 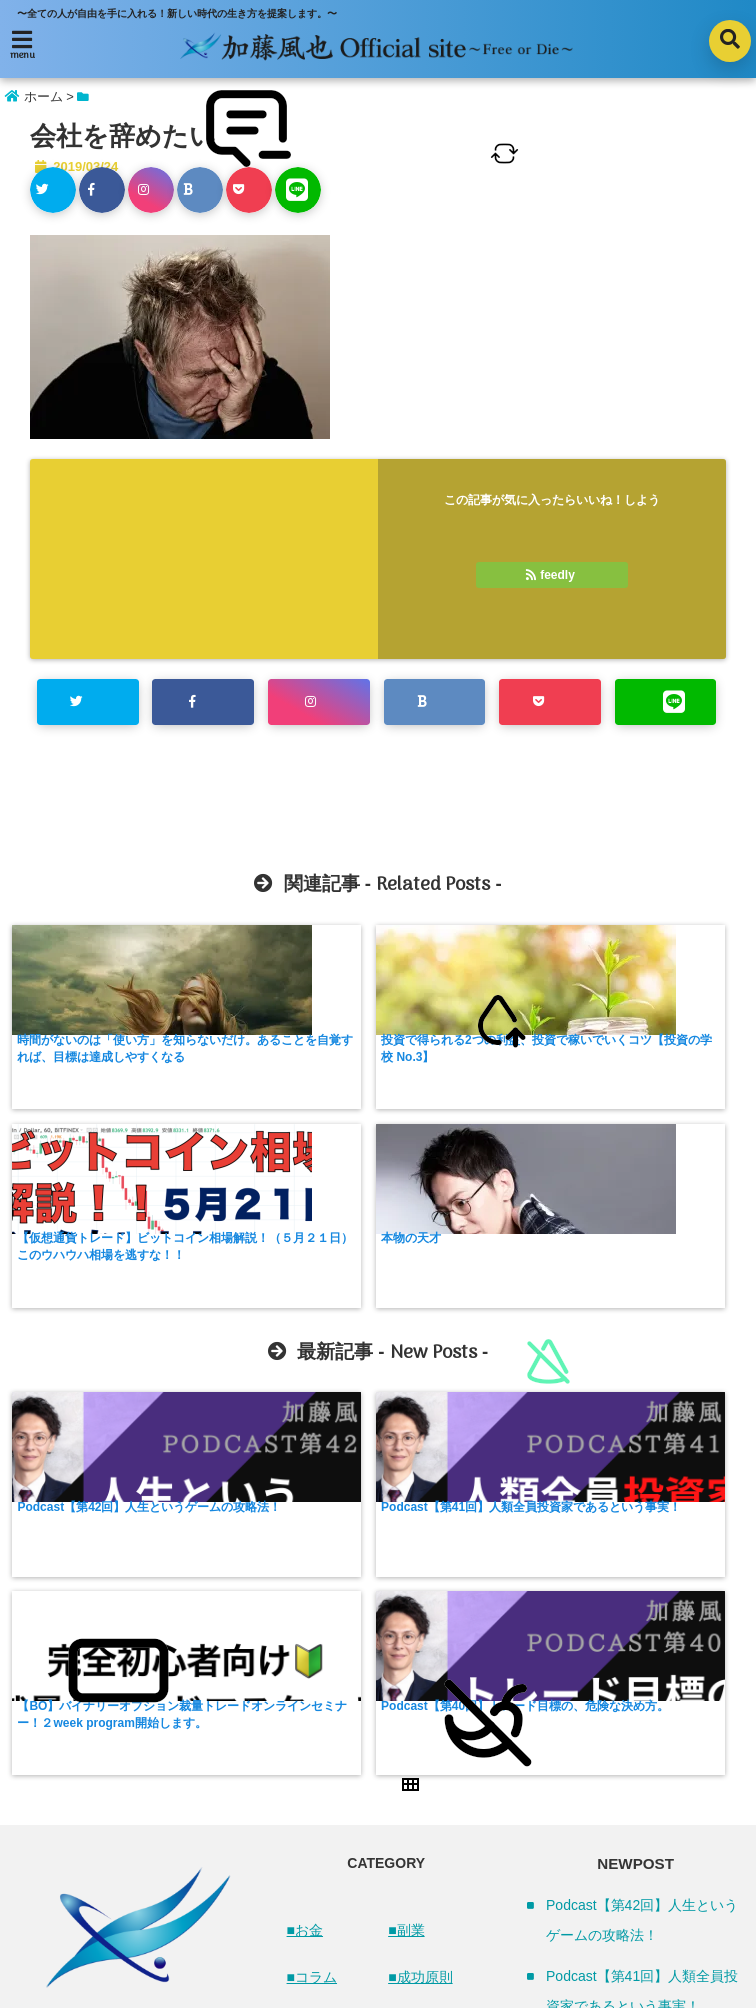 What do you see at coordinates (548, 1362) in the screenshot?
I see `disable construction or maintenance mode` at bounding box center [548, 1362].